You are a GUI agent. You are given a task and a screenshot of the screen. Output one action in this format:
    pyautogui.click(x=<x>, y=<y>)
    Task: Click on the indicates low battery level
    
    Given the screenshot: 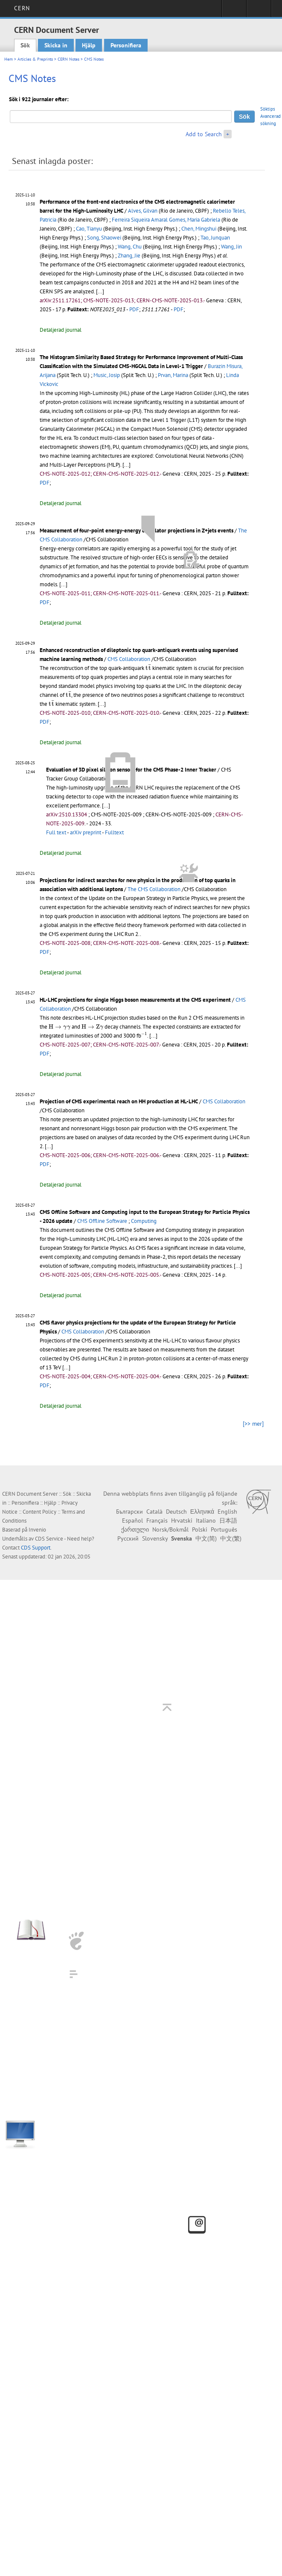 What is the action you would take?
    pyautogui.click(x=120, y=772)
    